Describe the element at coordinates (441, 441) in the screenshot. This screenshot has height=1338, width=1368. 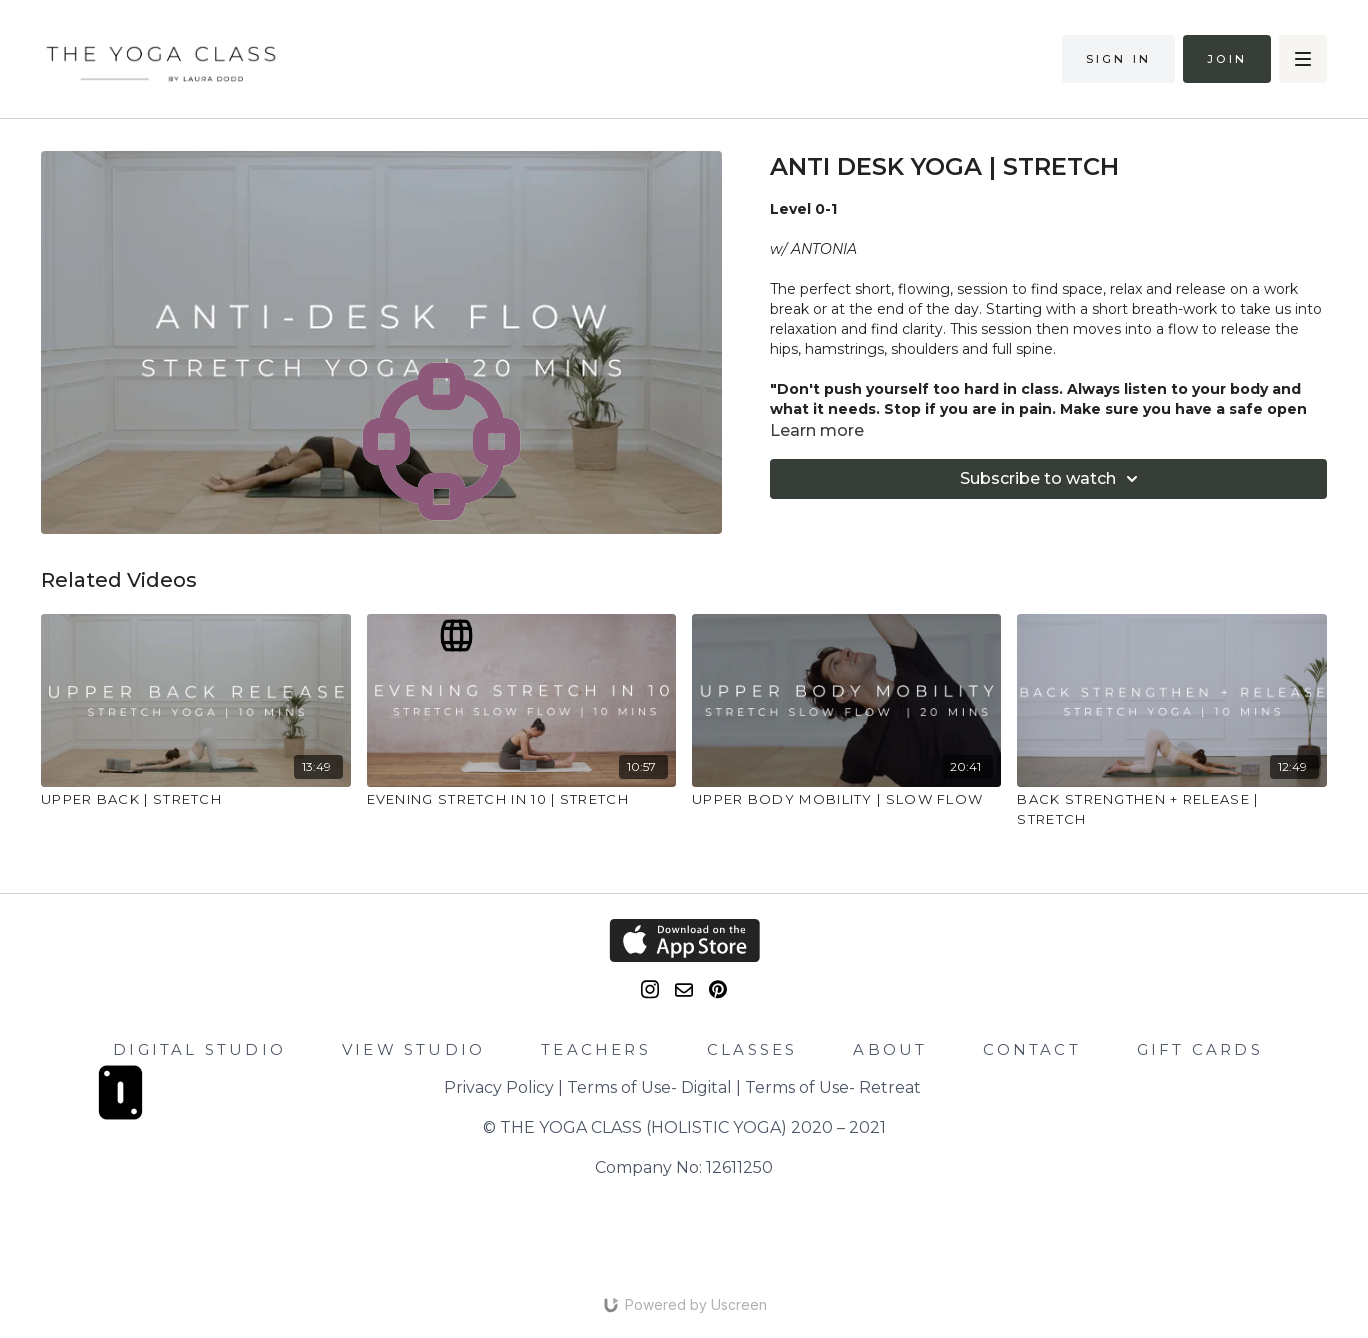
I see `edit vector path anchor points` at that location.